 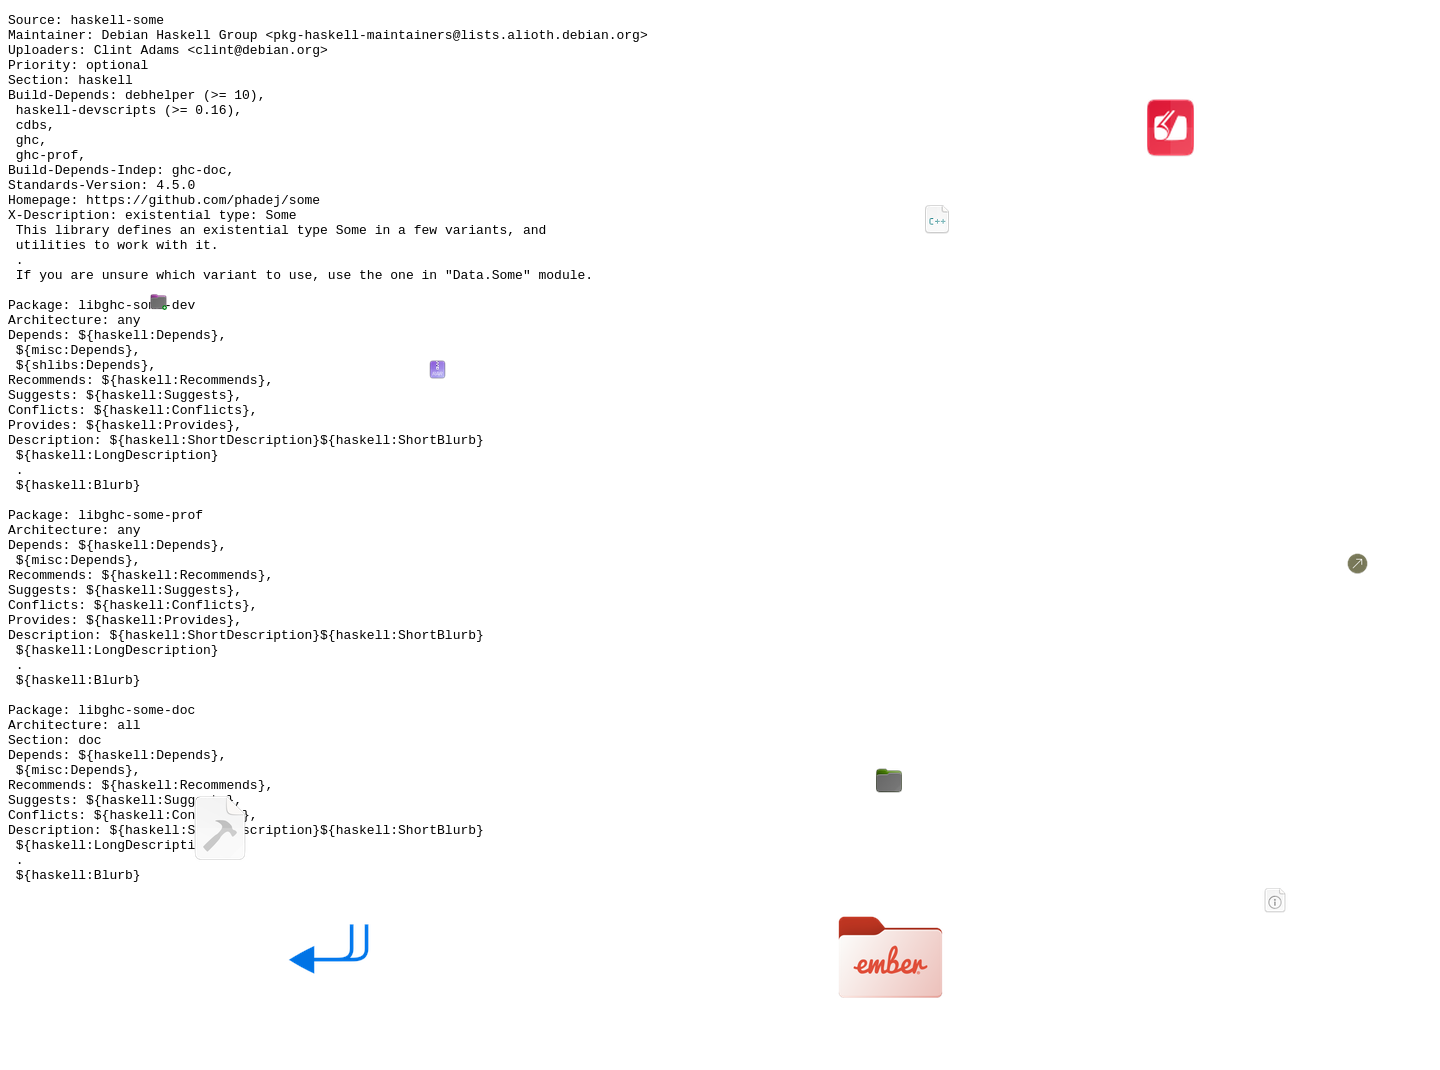 What do you see at coordinates (1357, 563) in the screenshot?
I see `indicates a symbolic link or shortcut to another file` at bounding box center [1357, 563].